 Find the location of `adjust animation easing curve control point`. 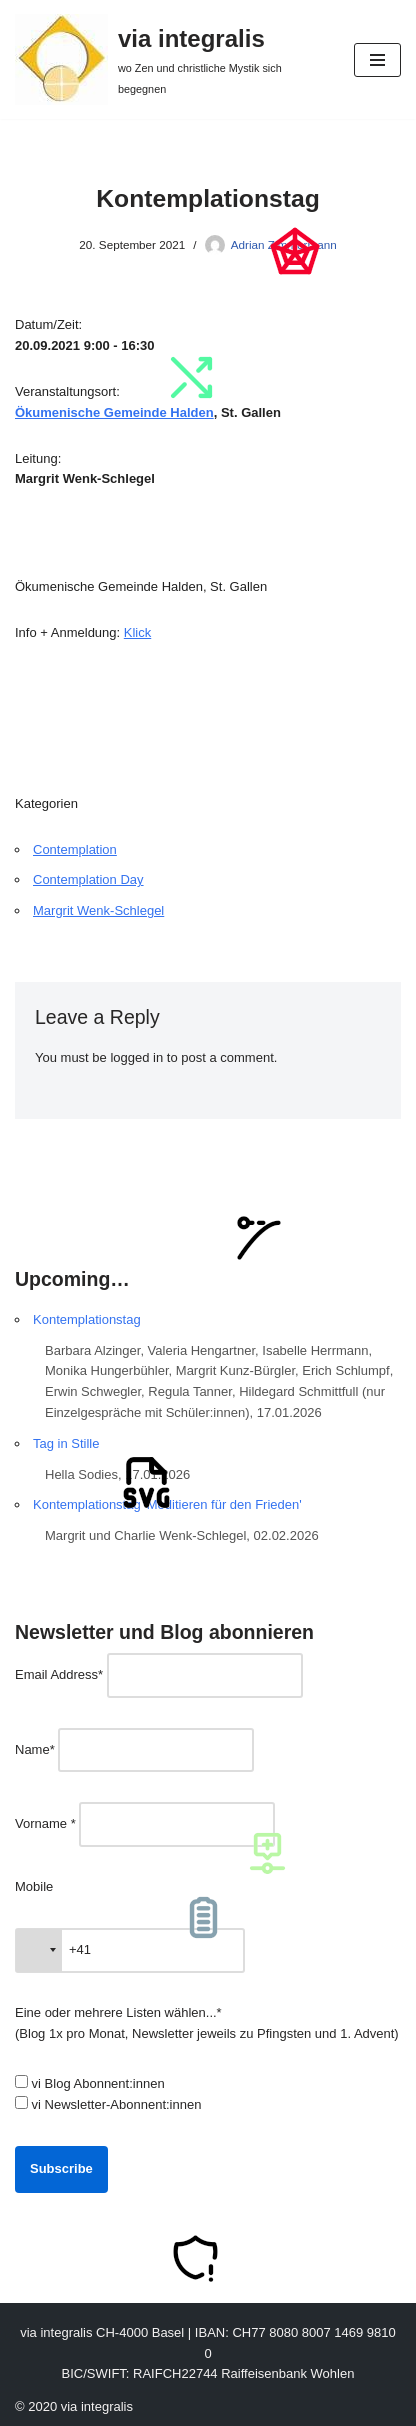

adjust animation easing curve control point is located at coordinates (259, 1238).